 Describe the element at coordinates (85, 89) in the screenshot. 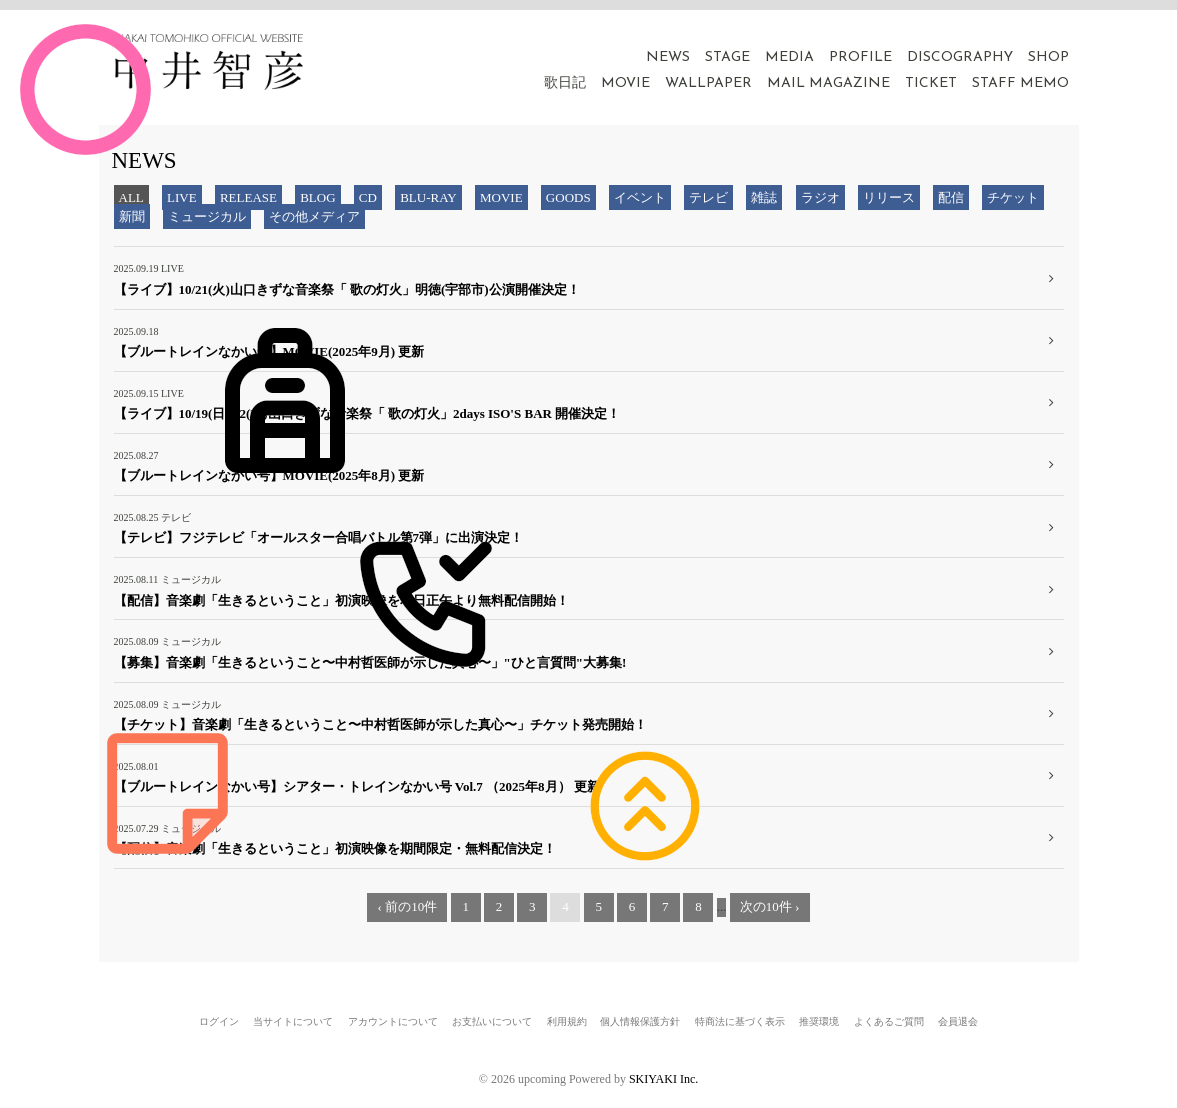

I see `unselected radio button or checkbox option` at that location.